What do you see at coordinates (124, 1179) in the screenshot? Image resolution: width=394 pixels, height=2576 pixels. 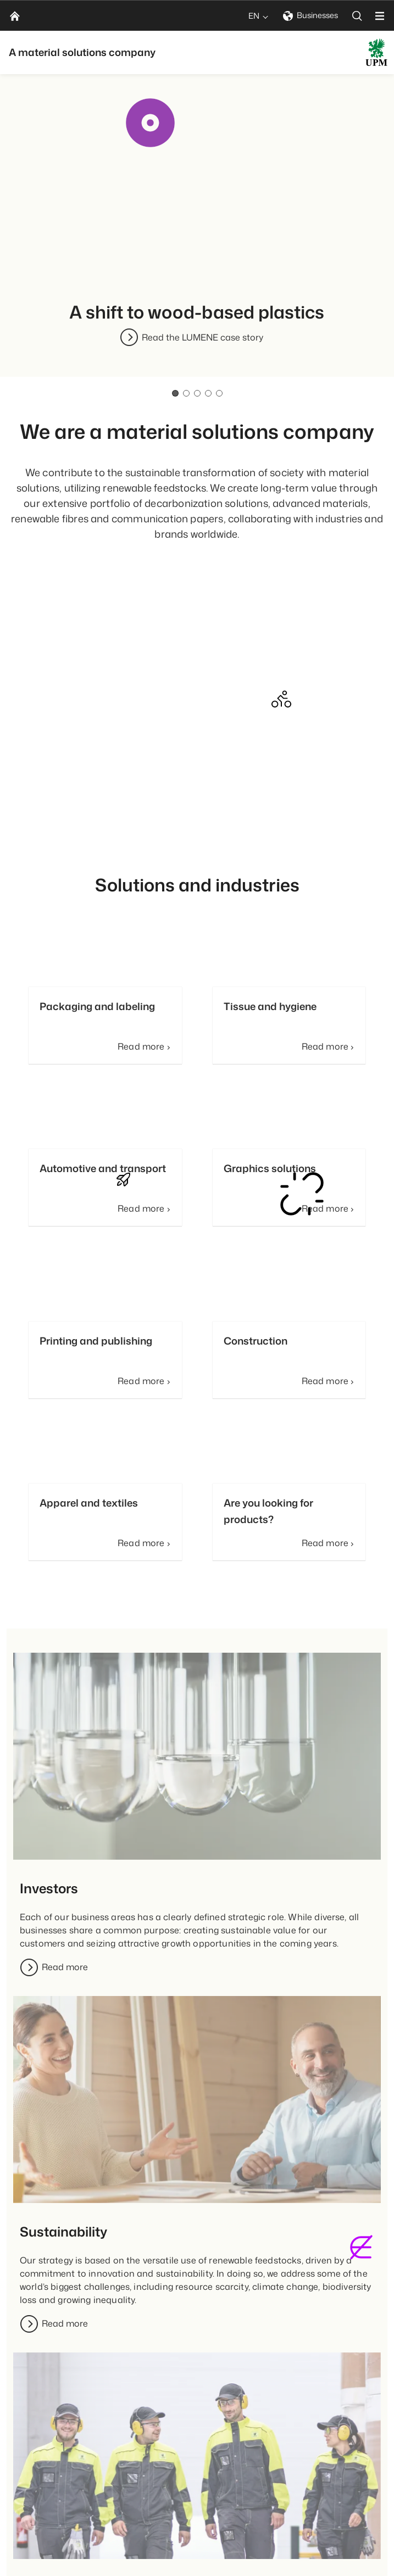 I see `launch or deploy a project` at bounding box center [124, 1179].